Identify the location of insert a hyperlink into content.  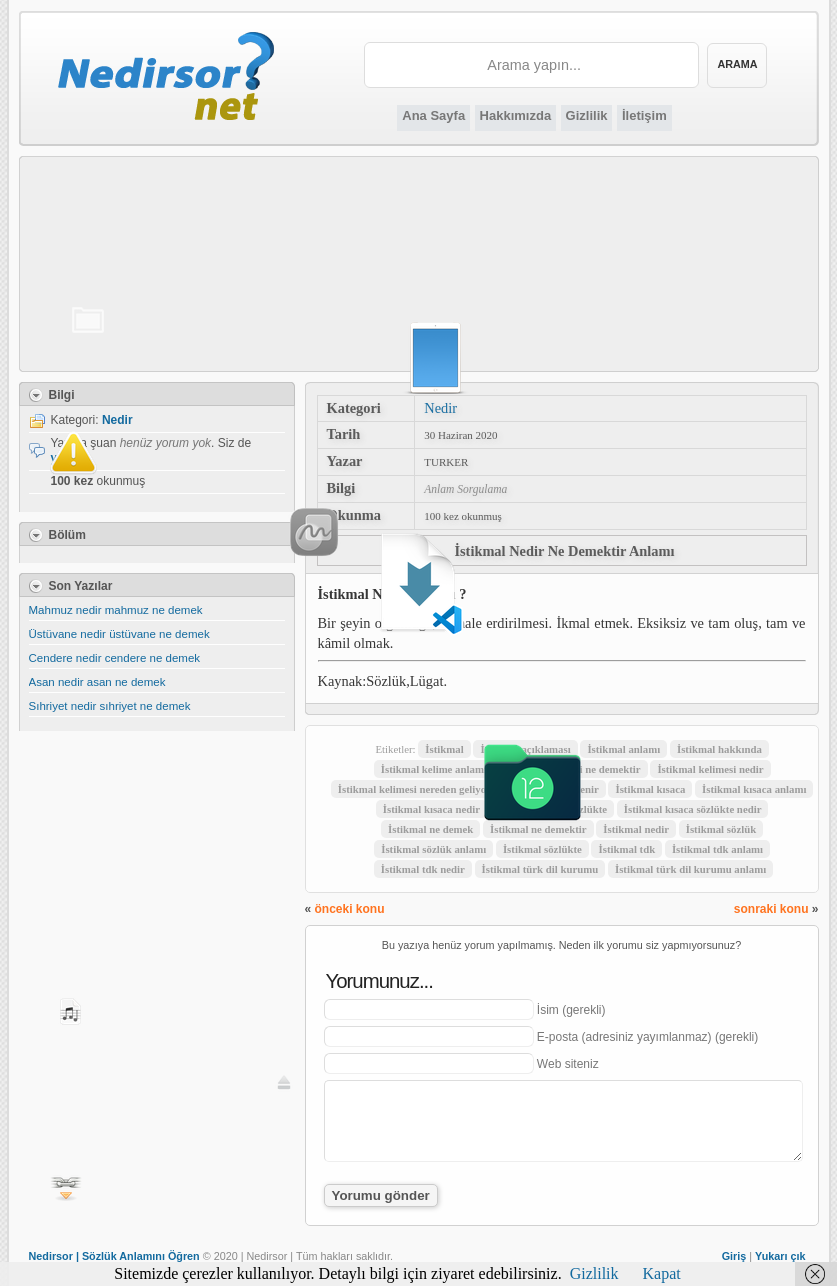
(66, 1185).